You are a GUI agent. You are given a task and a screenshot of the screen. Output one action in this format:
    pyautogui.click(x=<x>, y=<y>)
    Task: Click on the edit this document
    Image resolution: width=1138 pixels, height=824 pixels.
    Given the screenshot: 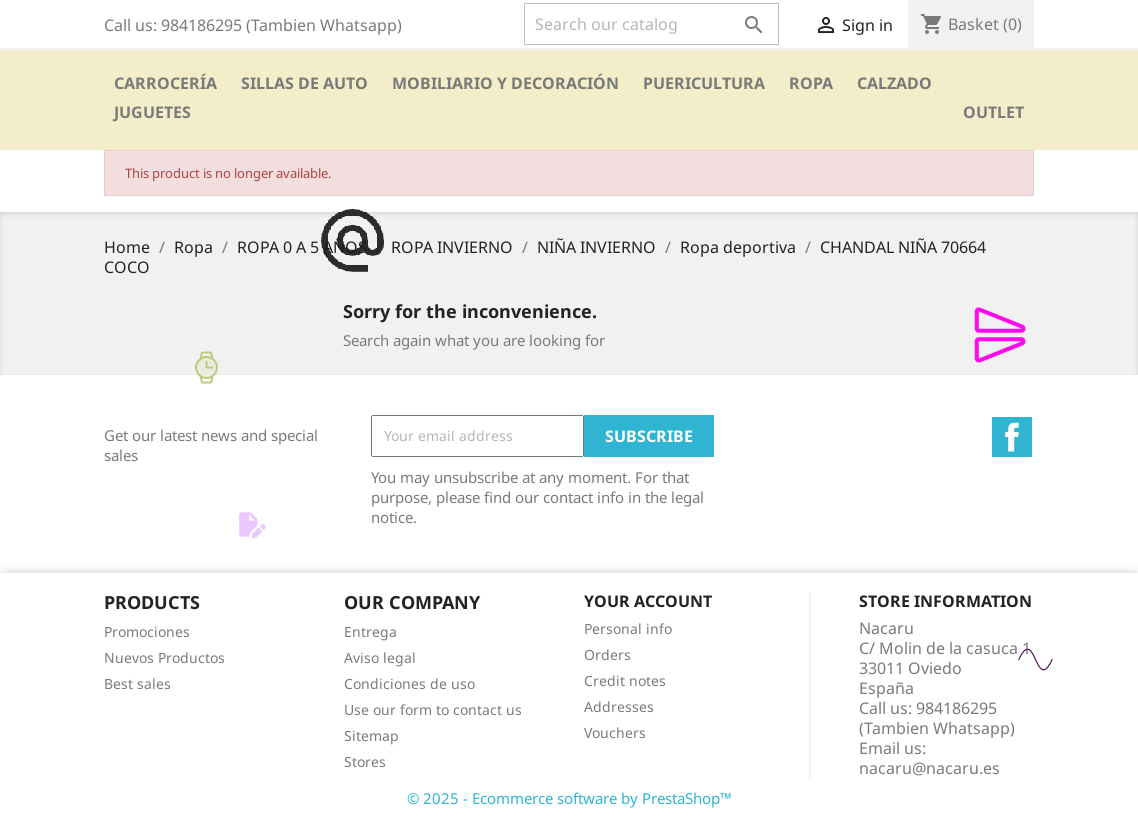 What is the action you would take?
    pyautogui.click(x=251, y=524)
    